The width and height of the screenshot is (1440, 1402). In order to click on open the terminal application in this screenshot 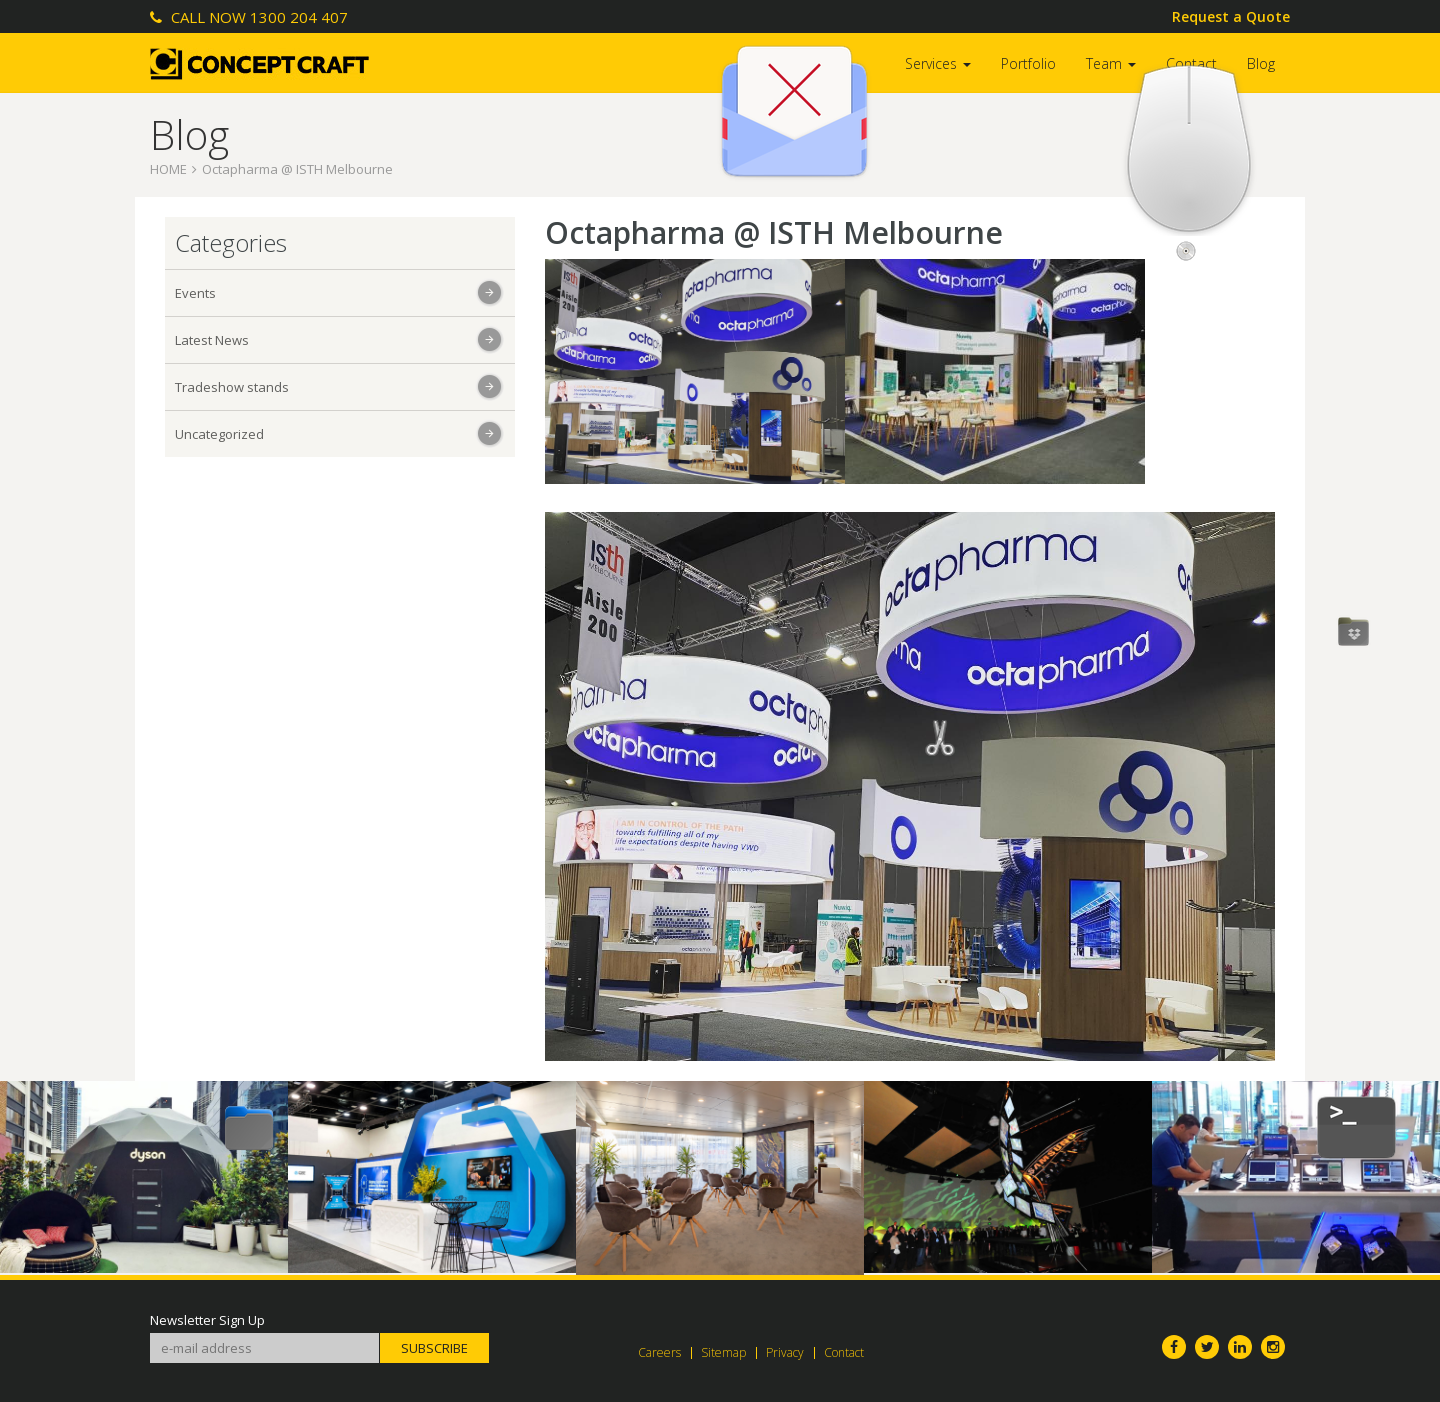, I will do `click(1356, 1127)`.